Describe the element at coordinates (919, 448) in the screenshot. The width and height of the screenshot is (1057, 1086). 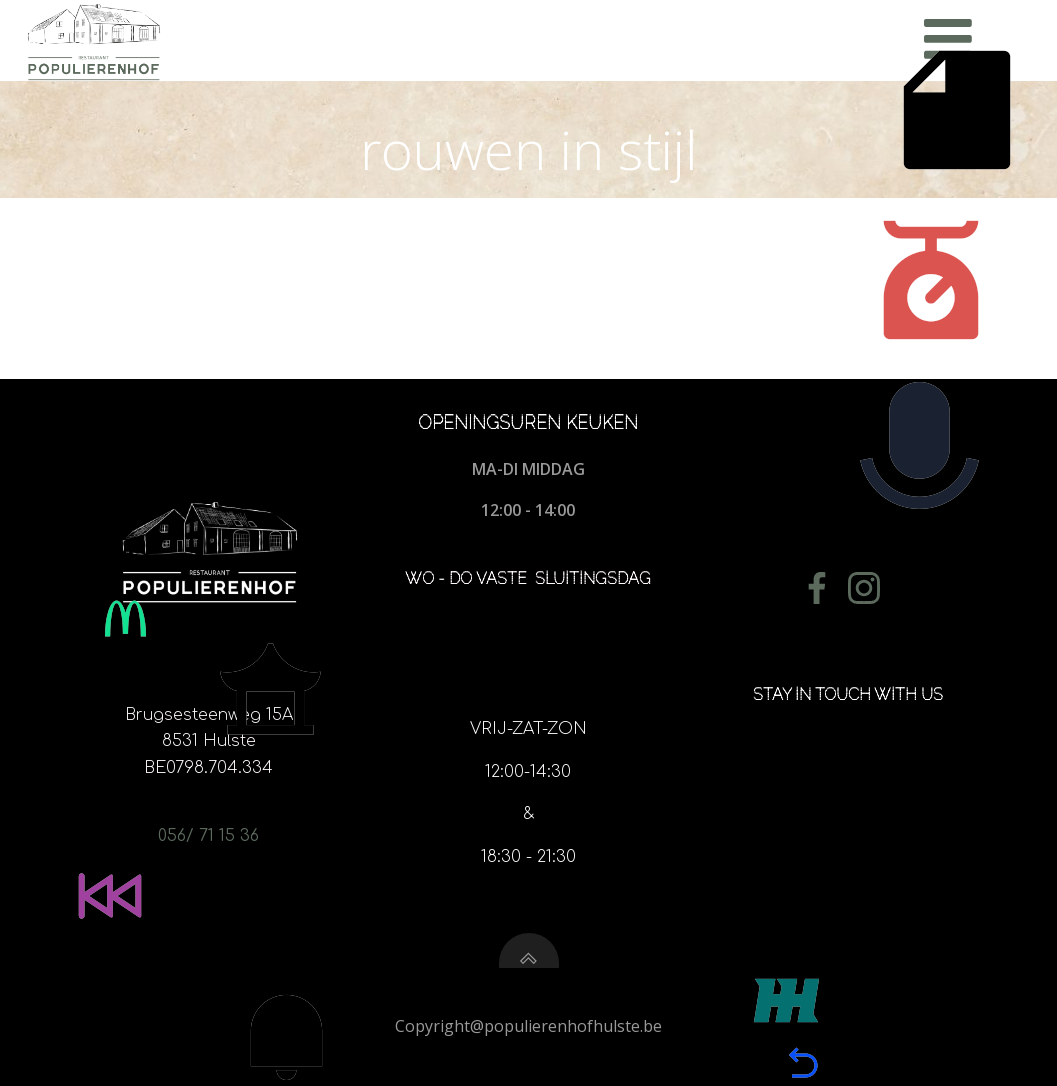
I see `tap to start voice recording` at that location.